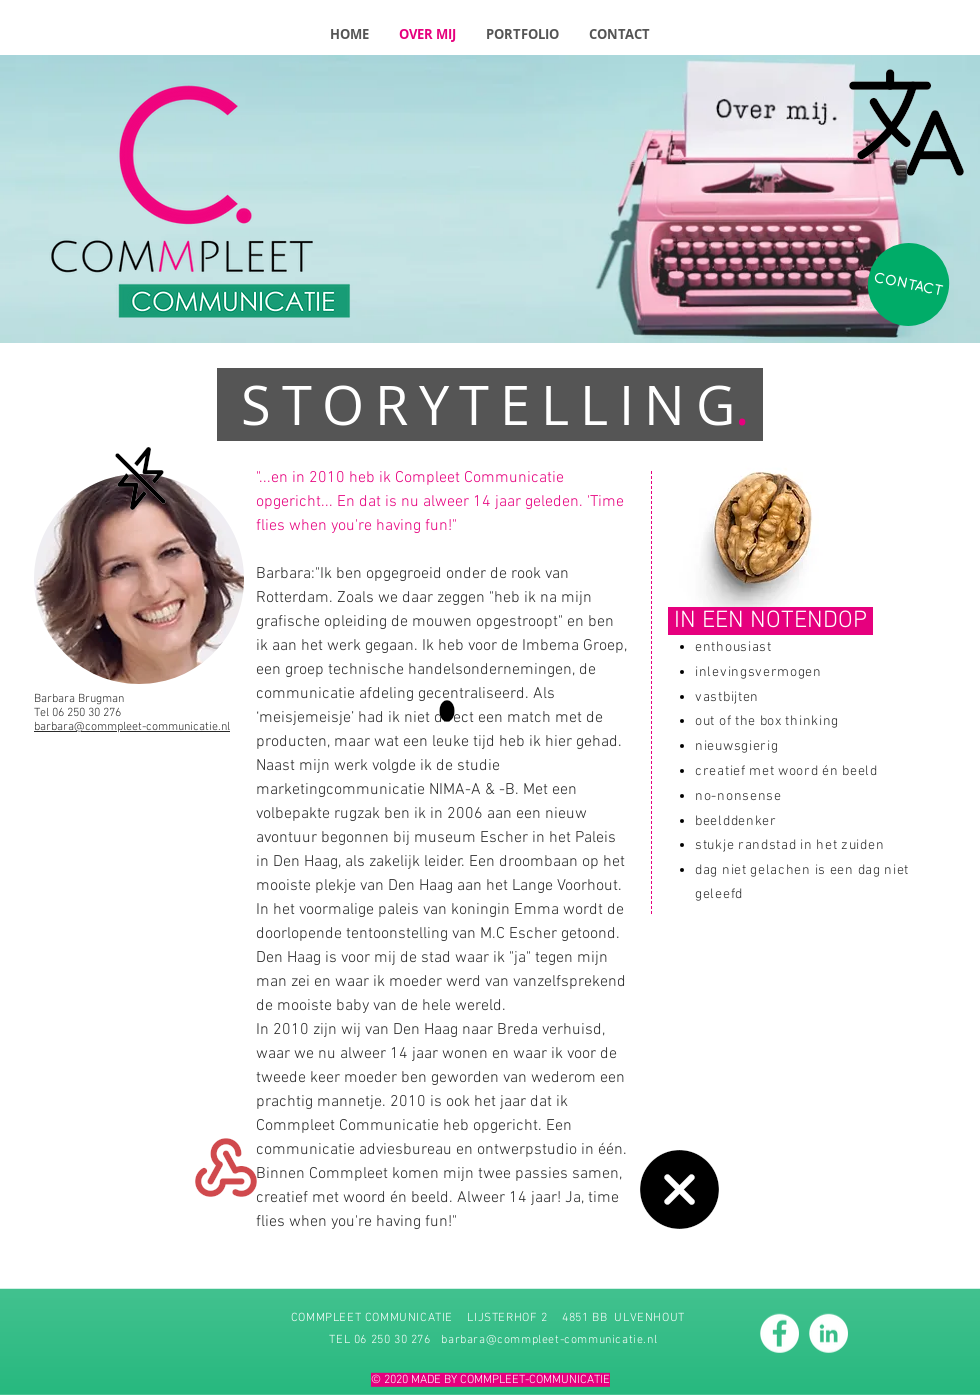 The image size is (980, 1395). Describe the element at coordinates (140, 478) in the screenshot. I see `disable camera flash` at that location.